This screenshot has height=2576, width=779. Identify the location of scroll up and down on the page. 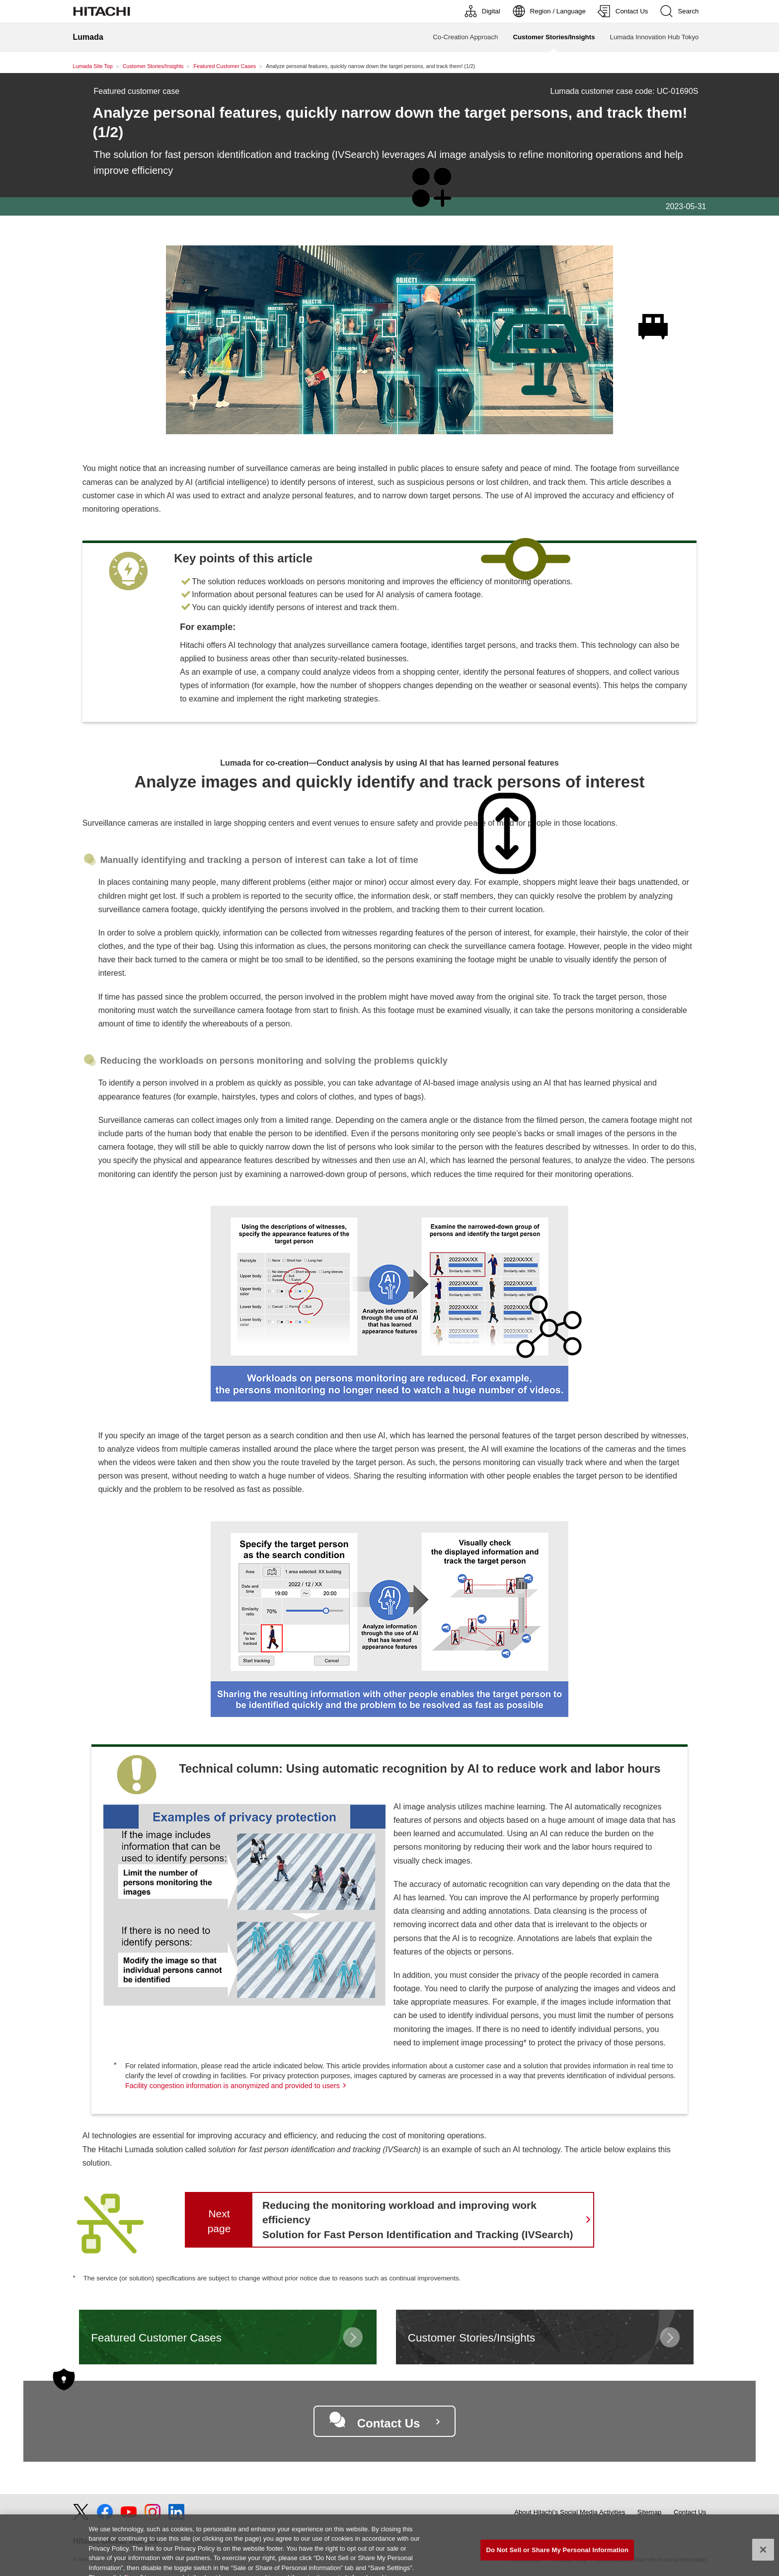
(507, 833).